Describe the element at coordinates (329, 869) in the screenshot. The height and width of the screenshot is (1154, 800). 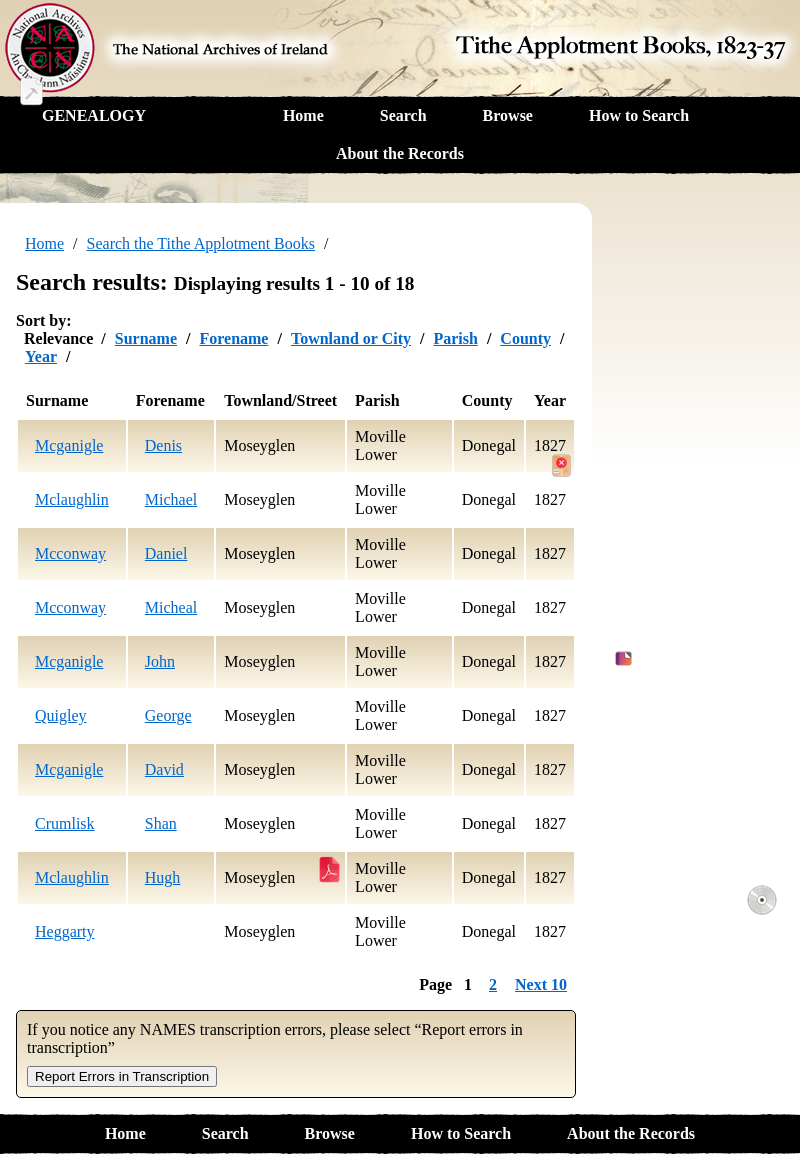
I see `open a compressed pdf document` at that location.